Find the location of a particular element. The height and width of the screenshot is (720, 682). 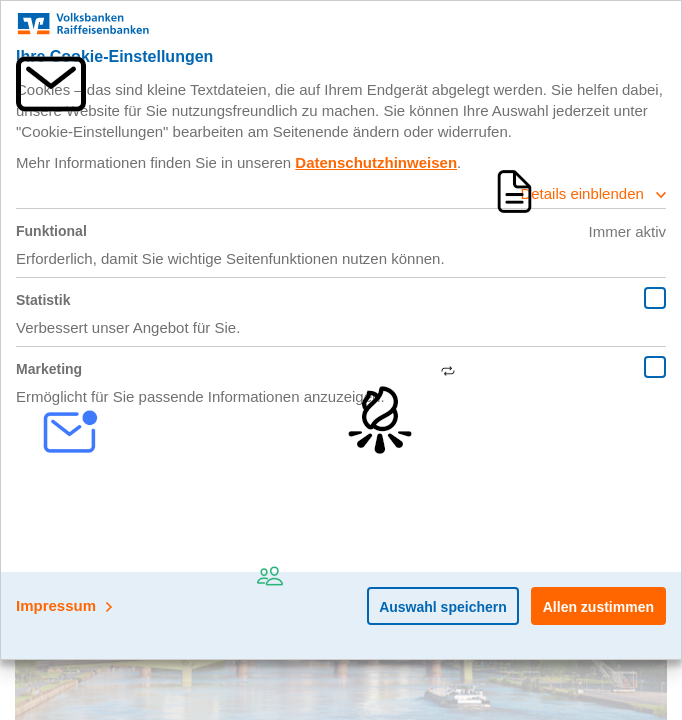

open your email inbox is located at coordinates (51, 84).